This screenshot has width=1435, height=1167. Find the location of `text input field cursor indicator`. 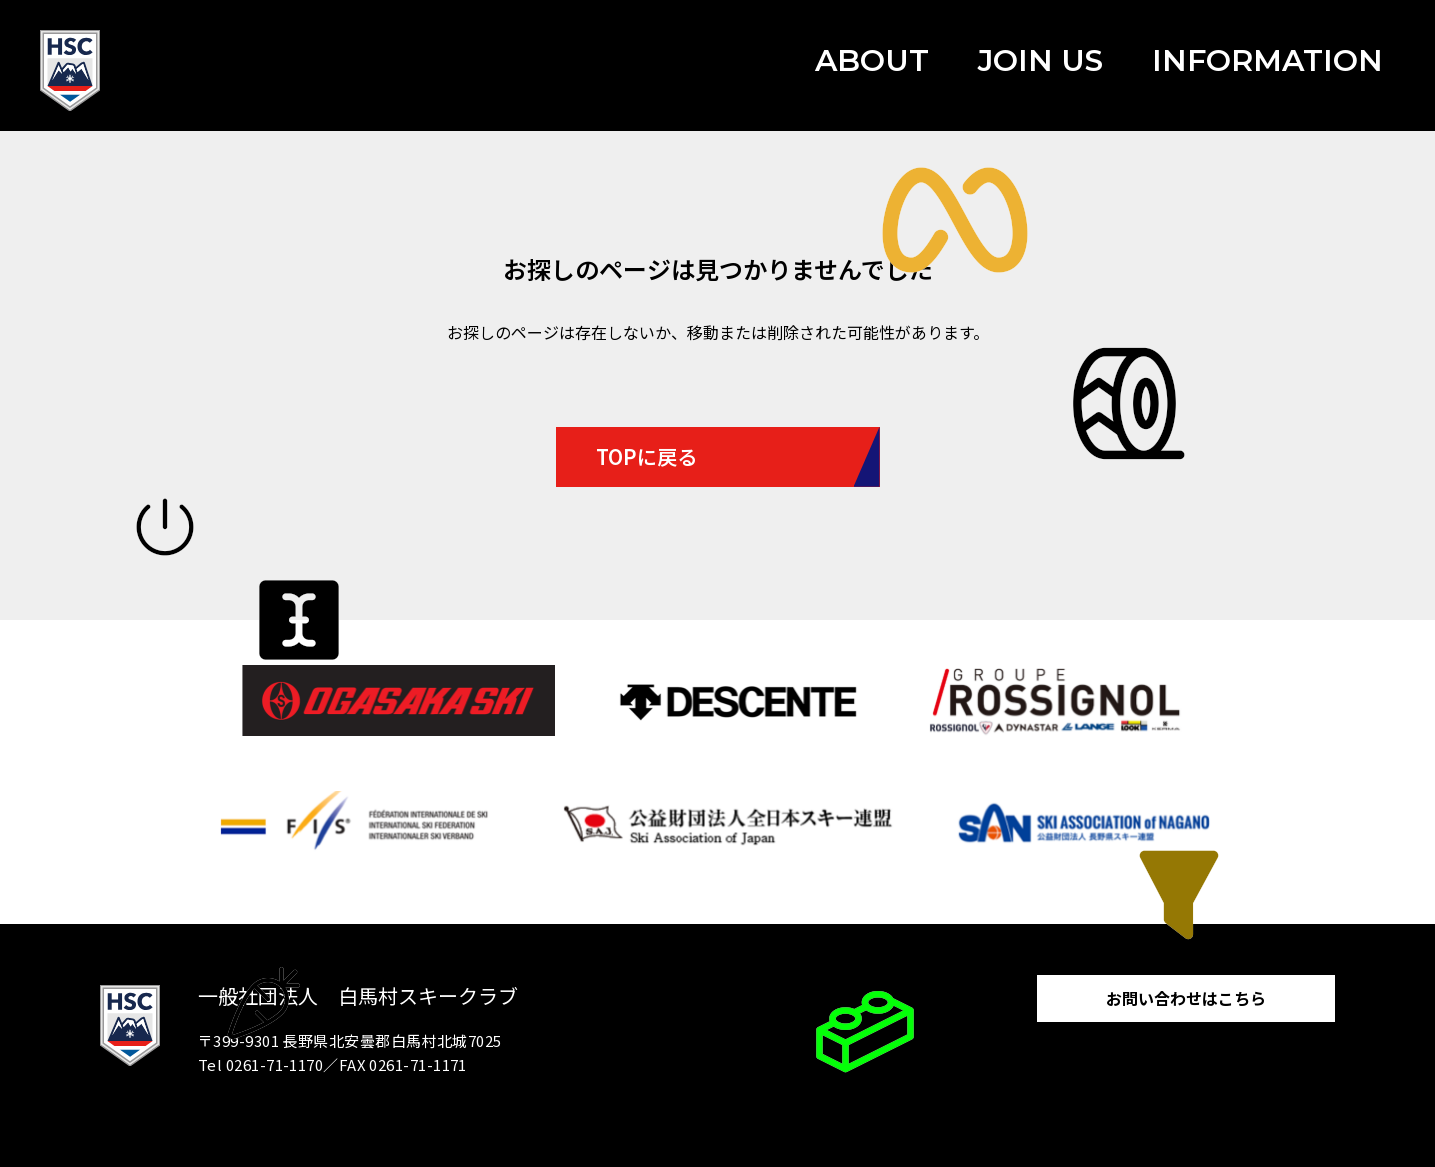

text input field cursor indicator is located at coordinates (299, 620).